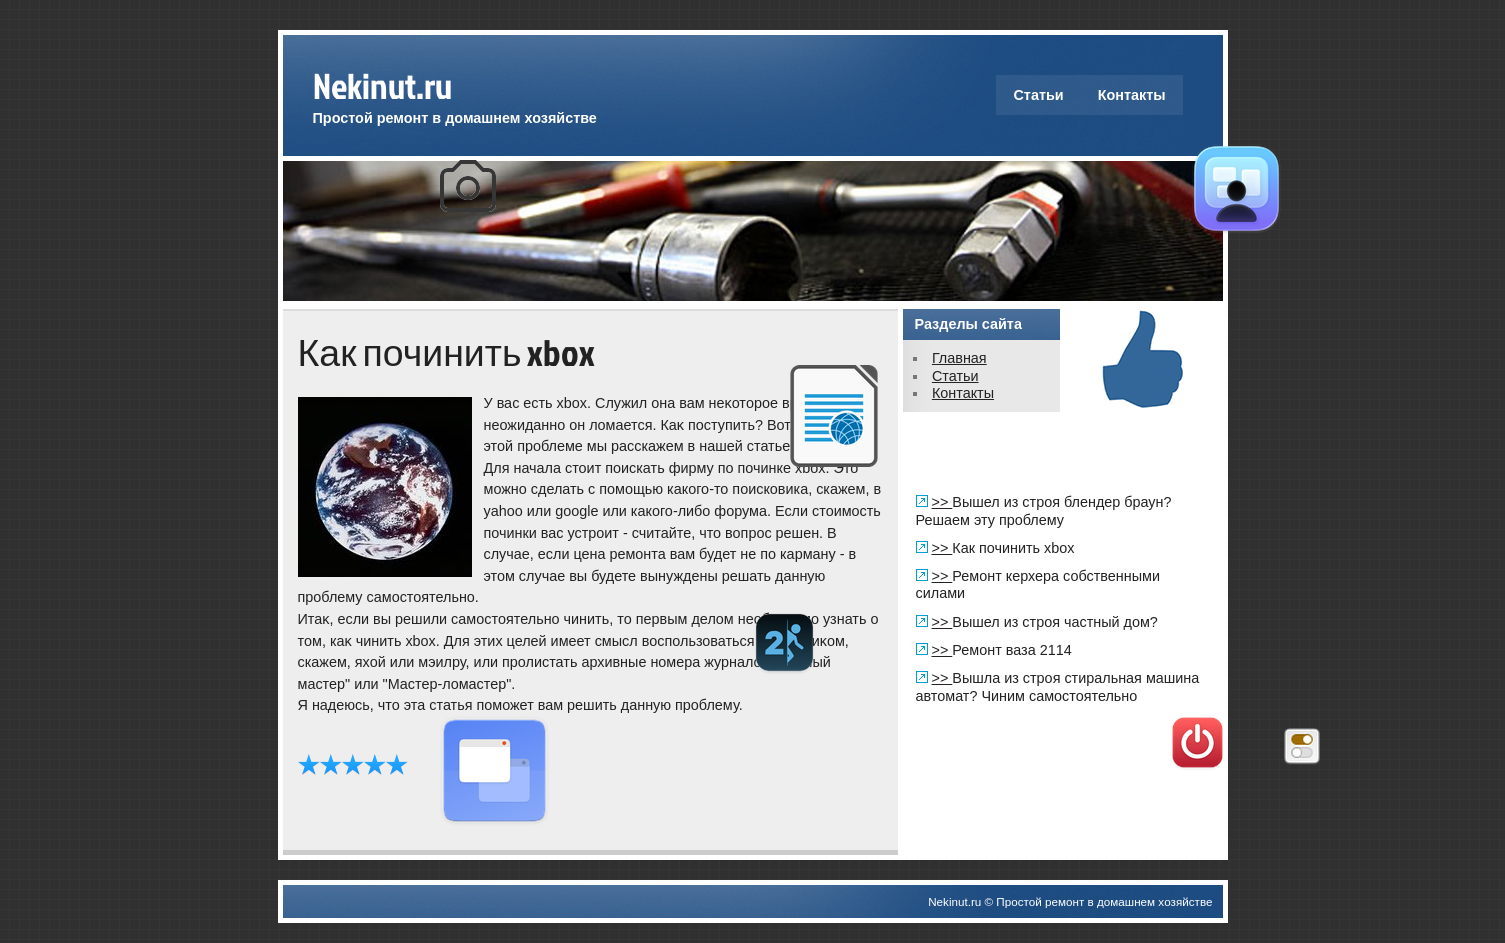 The width and height of the screenshot is (1505, 943). What do you see at coordinates (834, 416) in the screenshot?
I see `a libreoffice web document file` at bounding box center [834, 416].